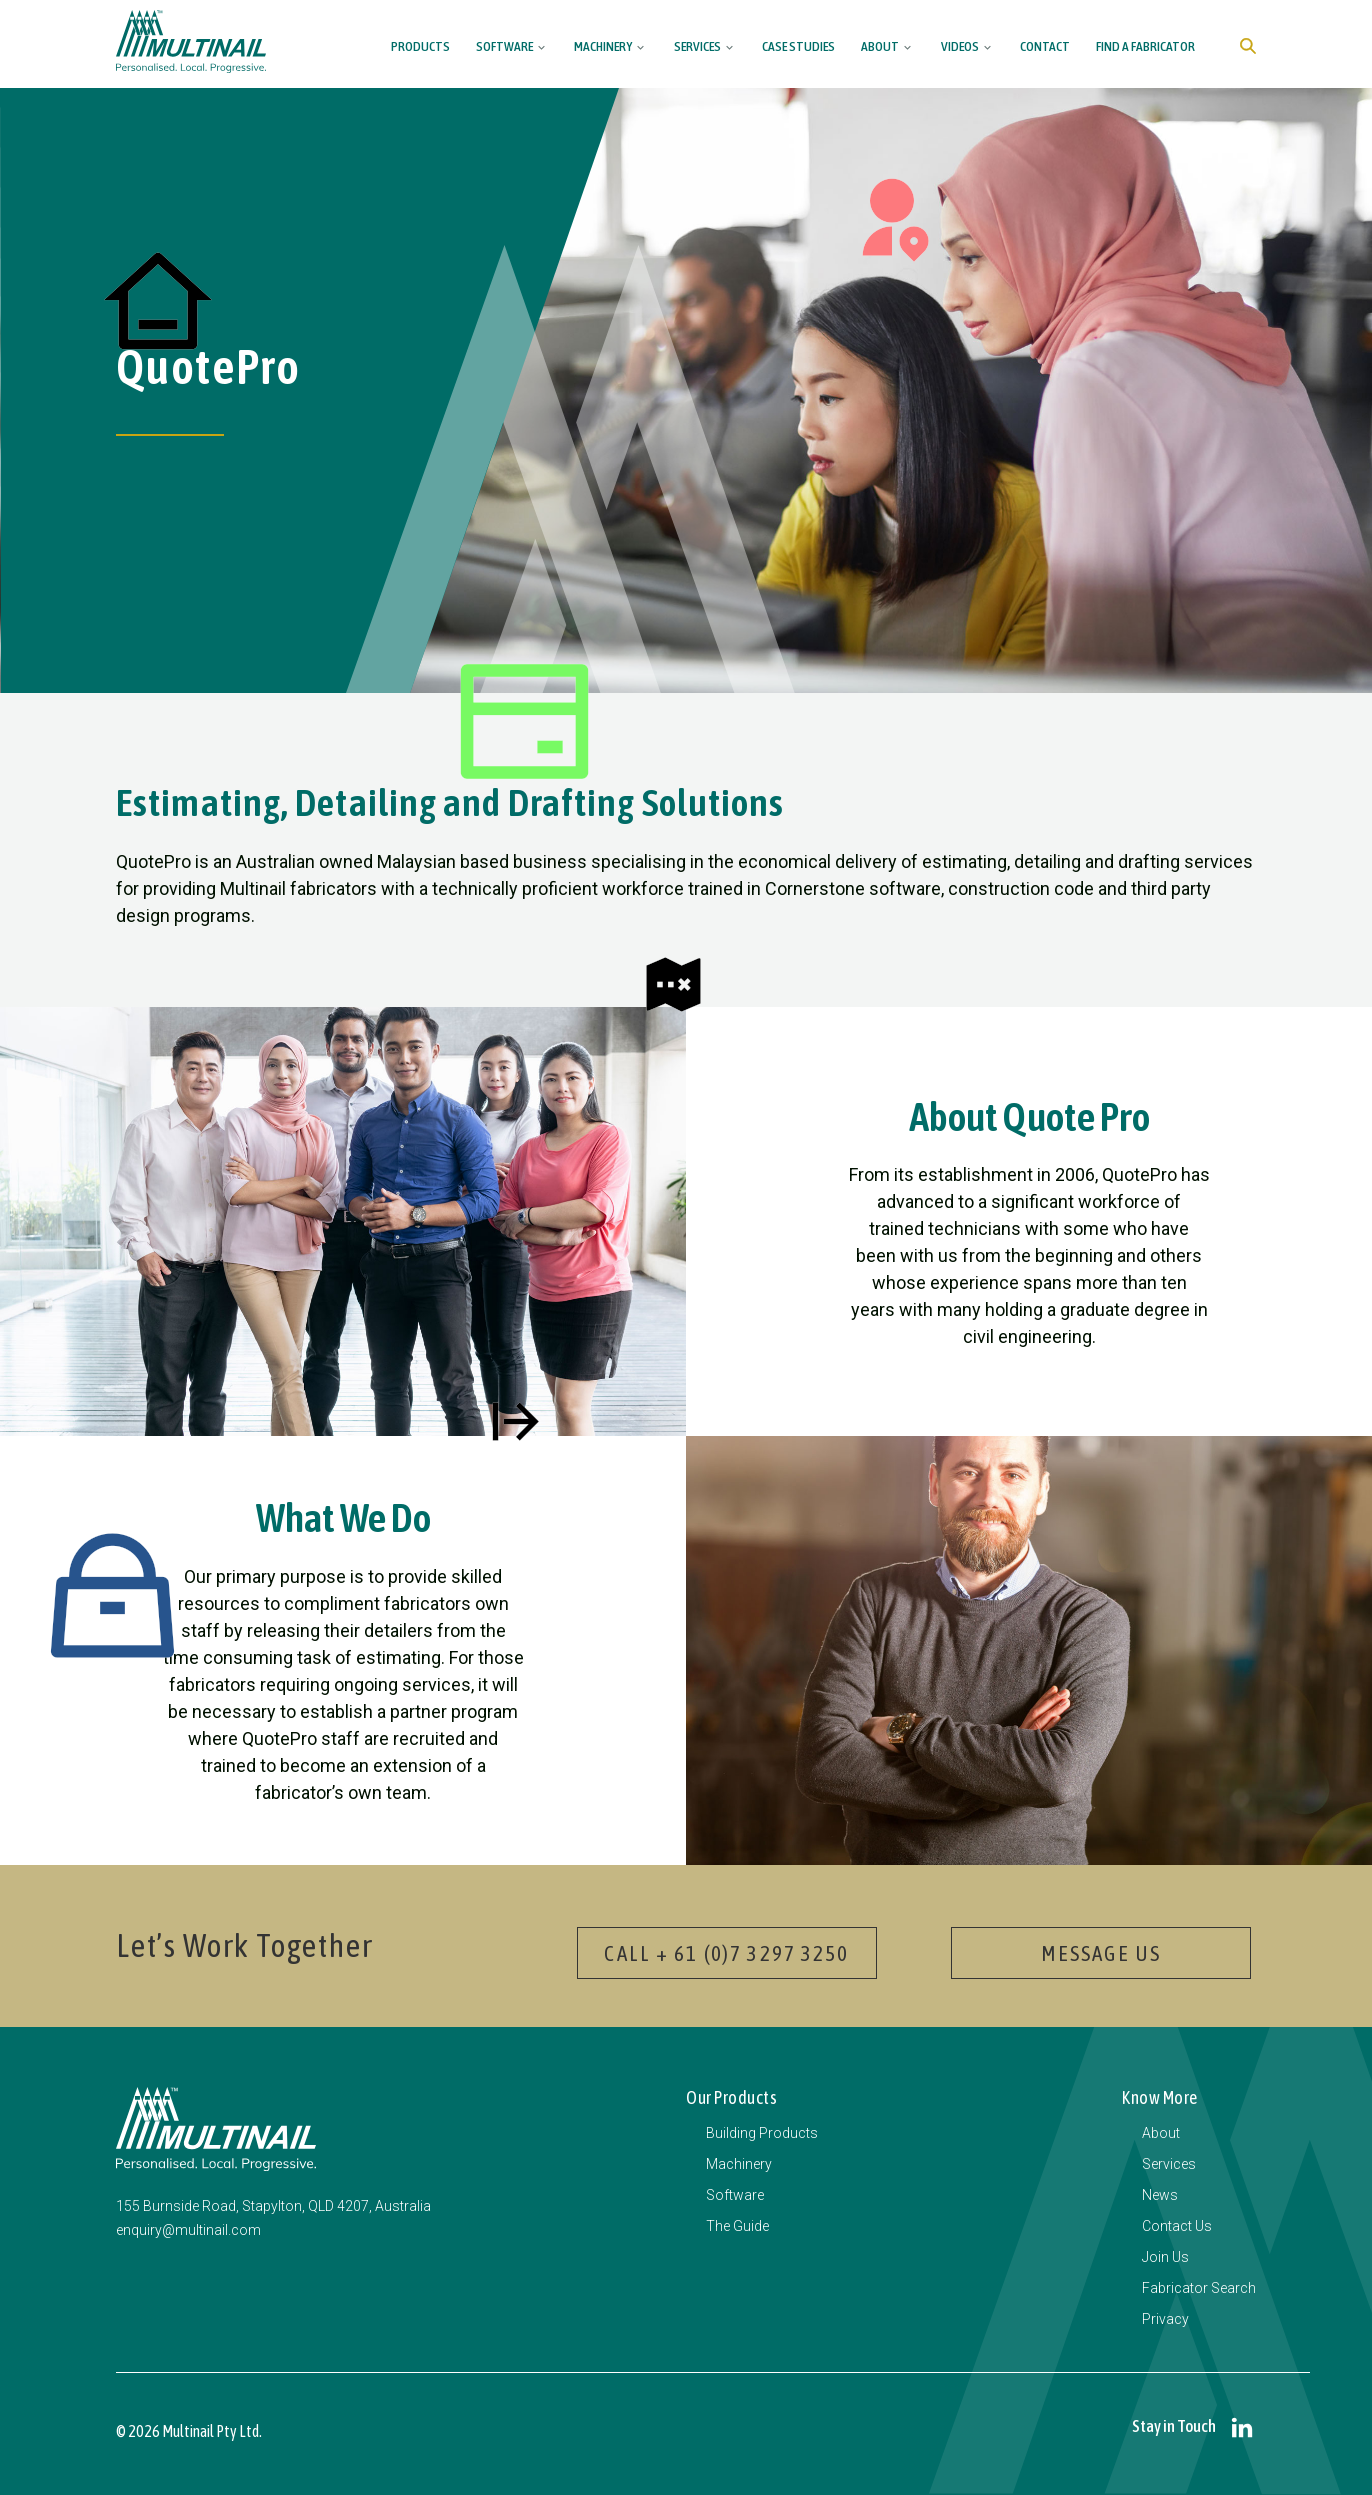  What do you see at coordinates (112, 1595) in the screenshot?
I see `view your shopping bag` at bounding box center [112, 1595].